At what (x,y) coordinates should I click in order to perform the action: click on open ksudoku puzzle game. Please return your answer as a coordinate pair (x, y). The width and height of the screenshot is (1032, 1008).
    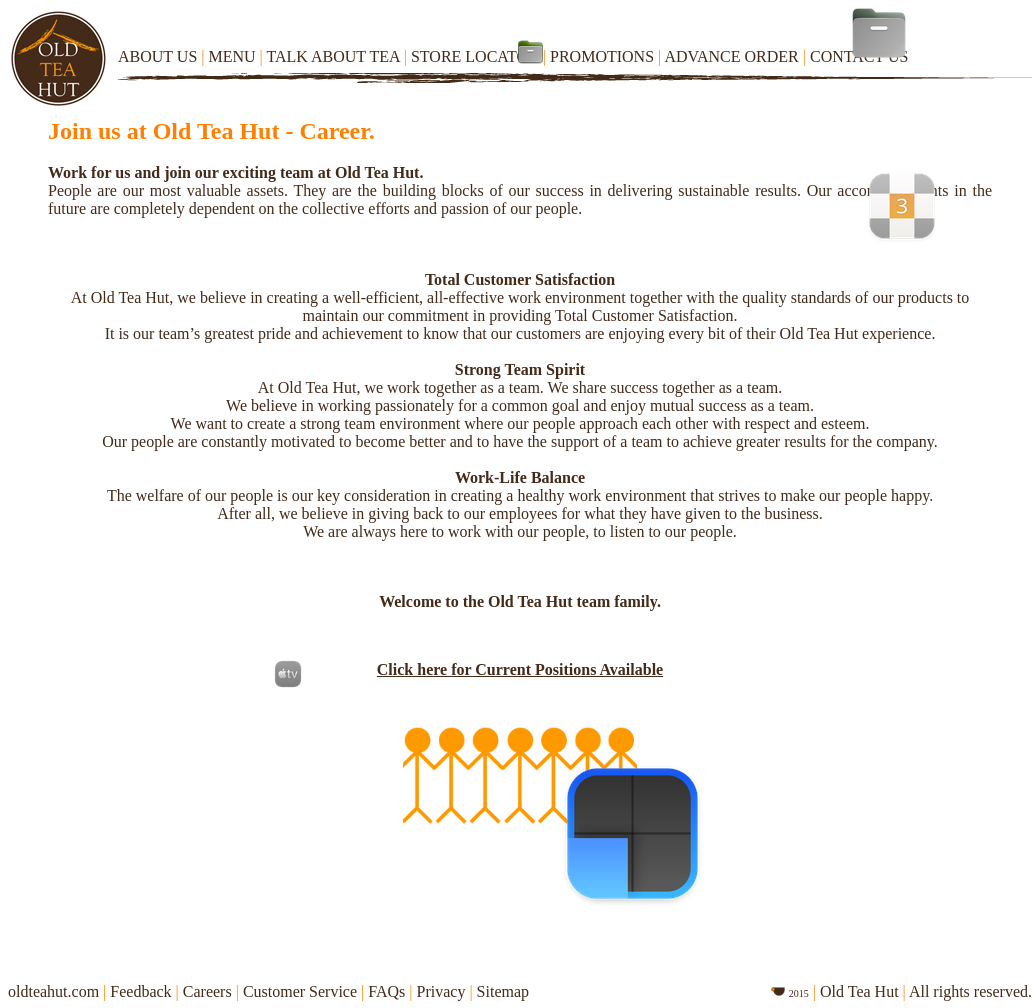
    Looking at the image, I should click on (902, 206).